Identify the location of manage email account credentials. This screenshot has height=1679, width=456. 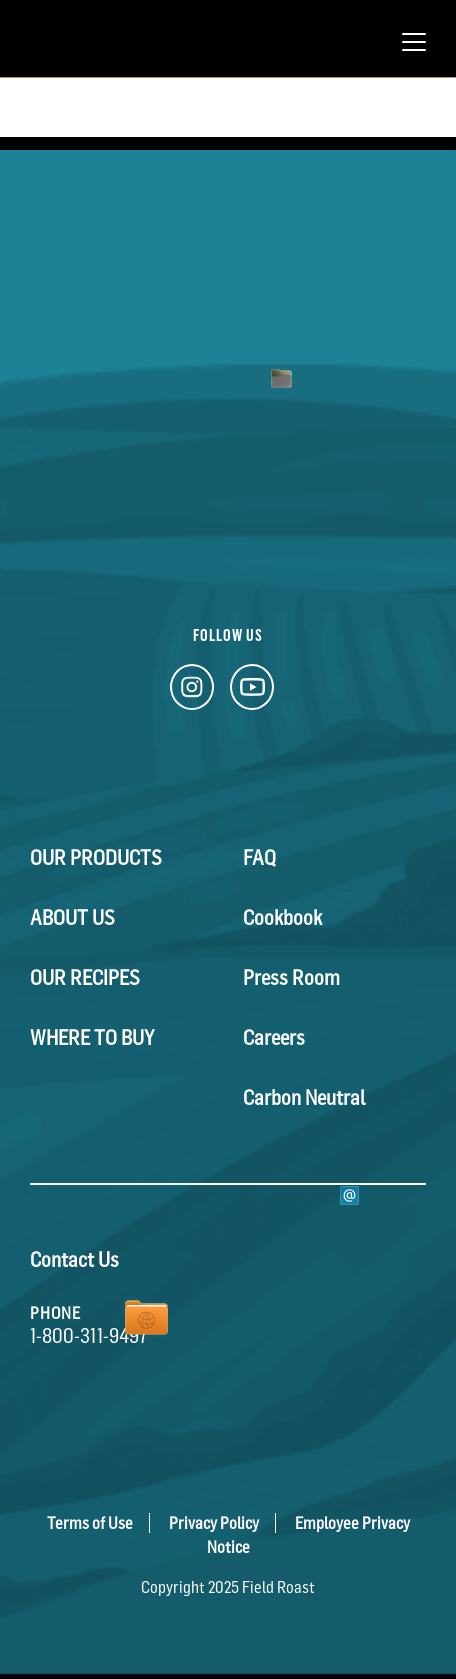
(349, 1195).